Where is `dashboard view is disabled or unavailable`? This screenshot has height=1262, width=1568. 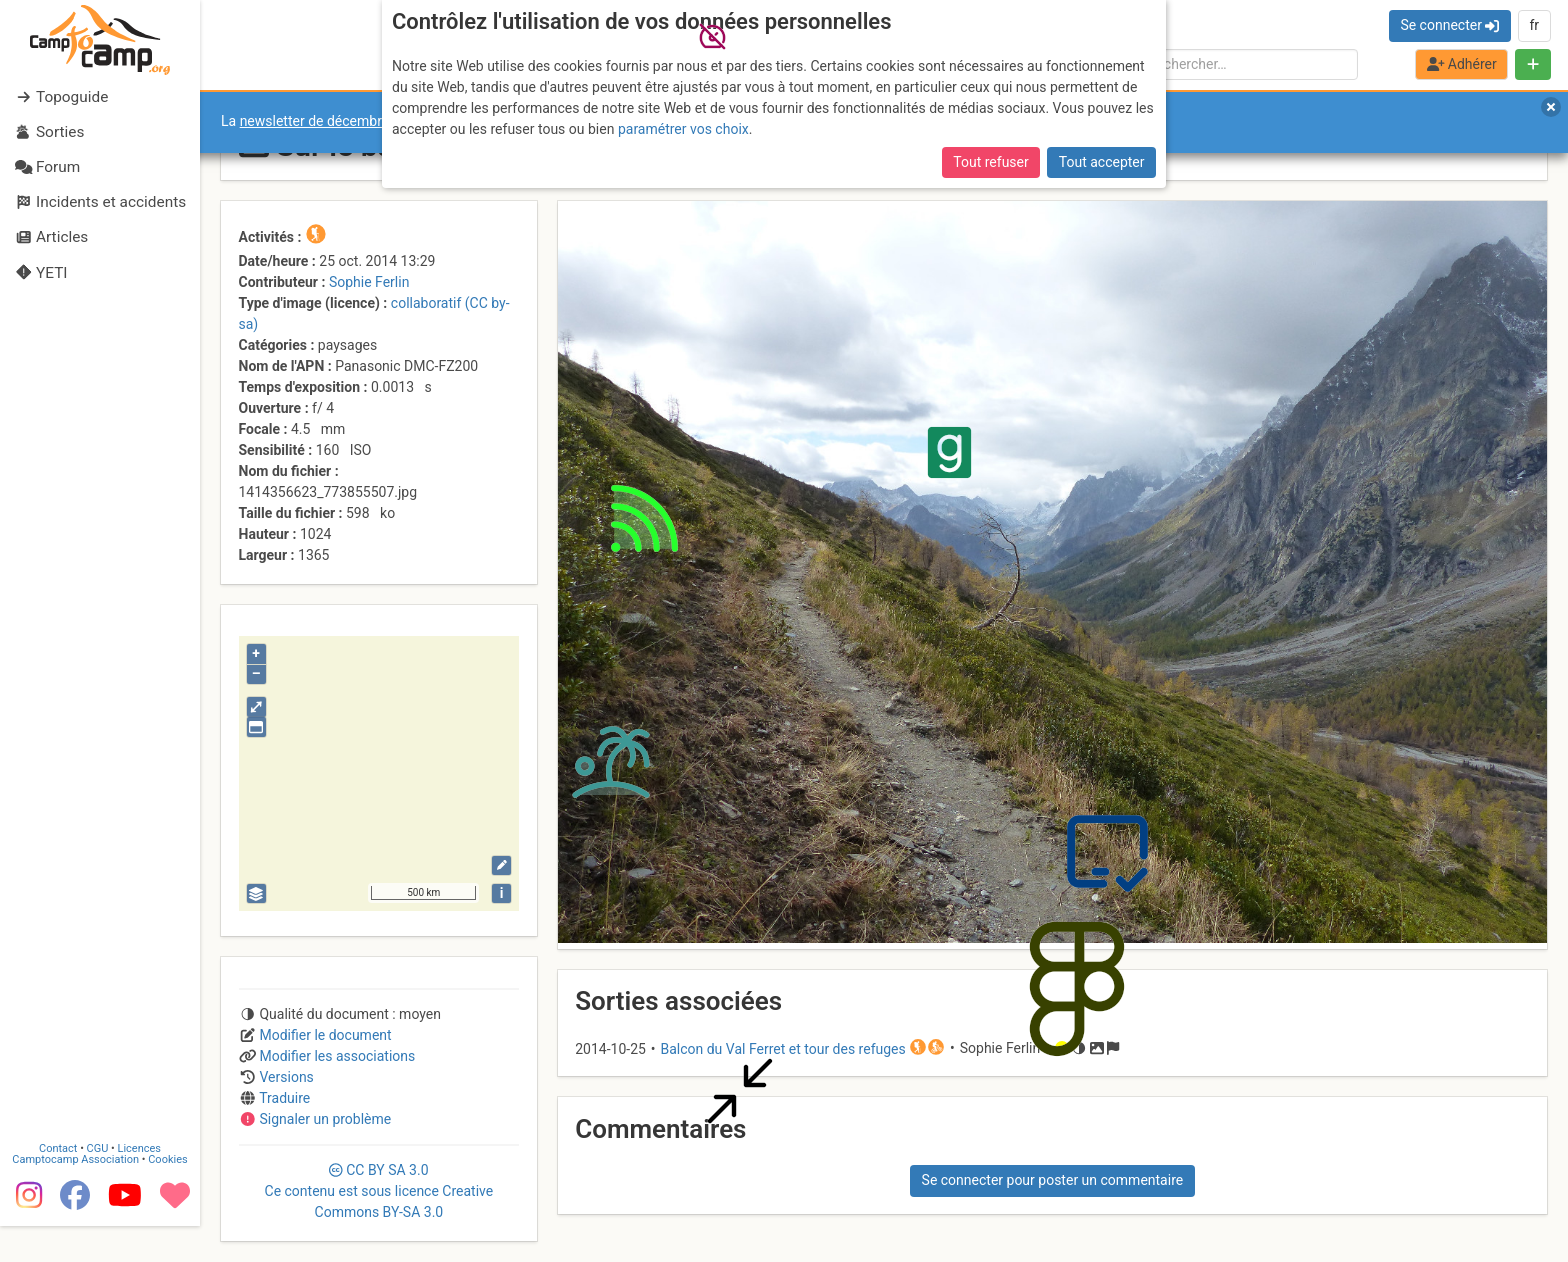 dashboard view is disabled or unavailable is located at coordinates (712, 36).